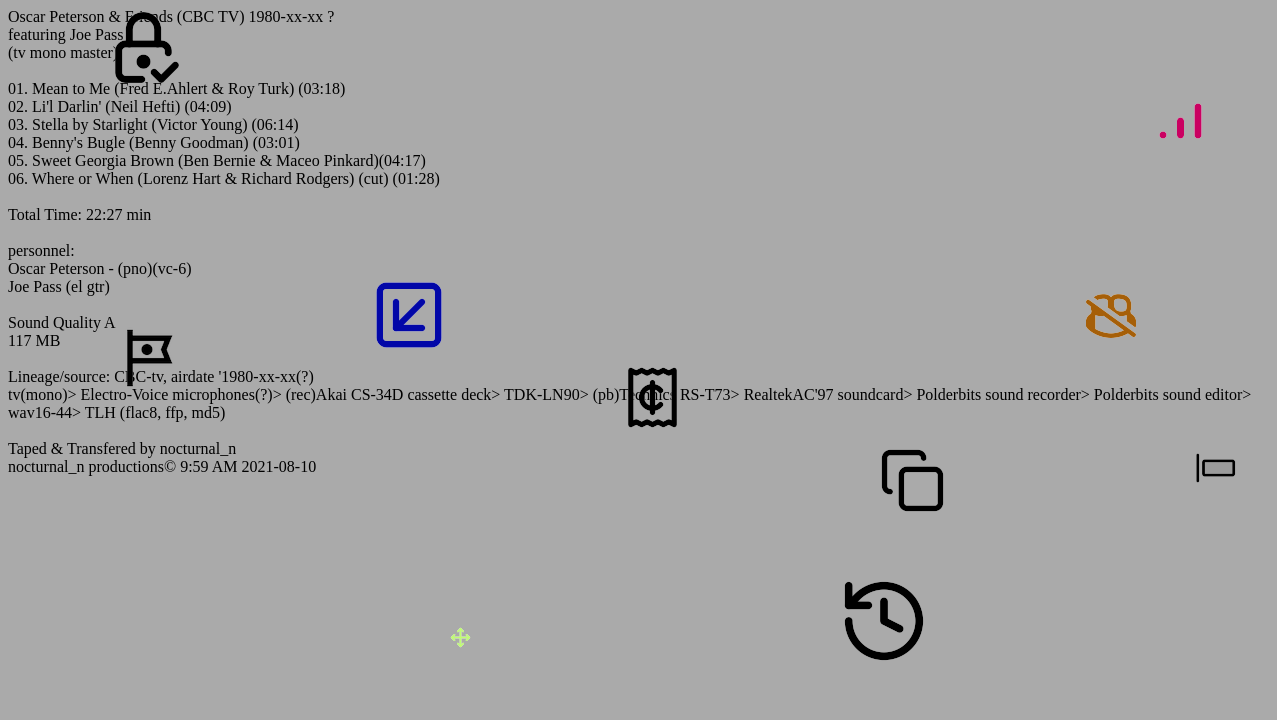 This screenshot has height=720, width=1277. I want to click on copy to clipboard, so click(912, 480).